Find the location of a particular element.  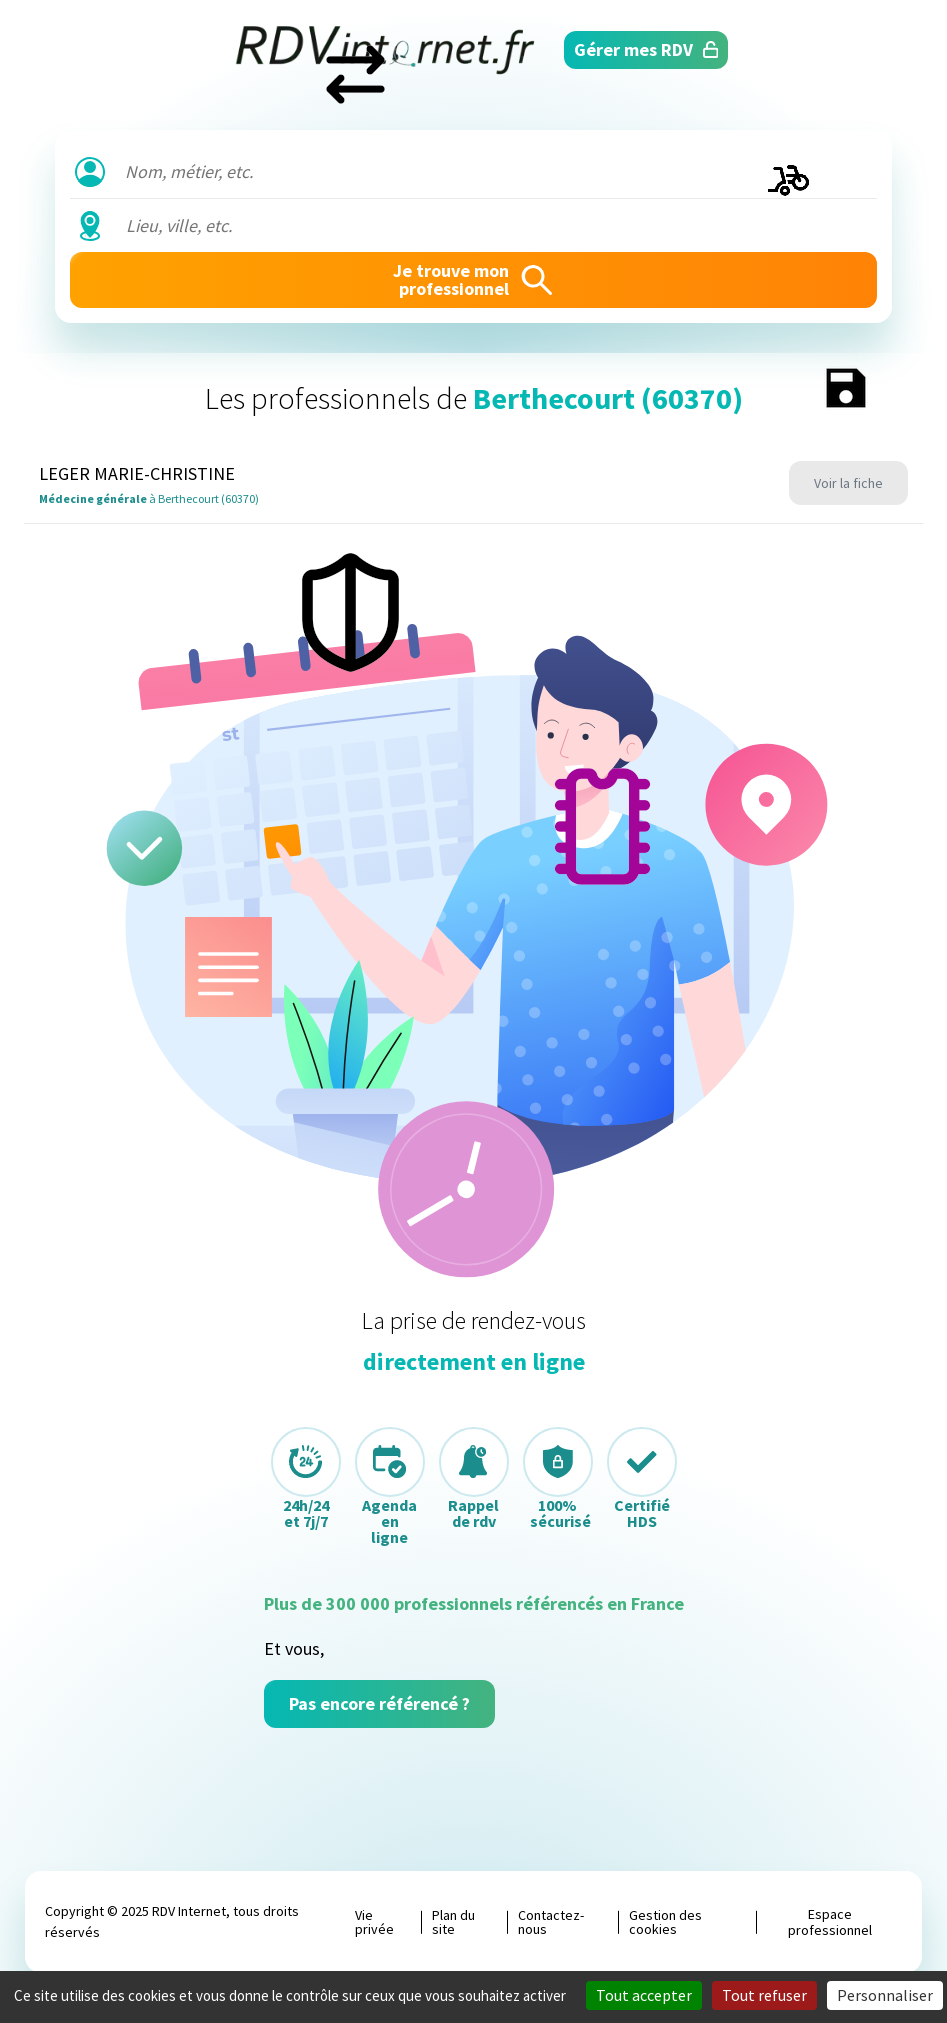

view processor or hardware information is located at coordinates (602, 826).